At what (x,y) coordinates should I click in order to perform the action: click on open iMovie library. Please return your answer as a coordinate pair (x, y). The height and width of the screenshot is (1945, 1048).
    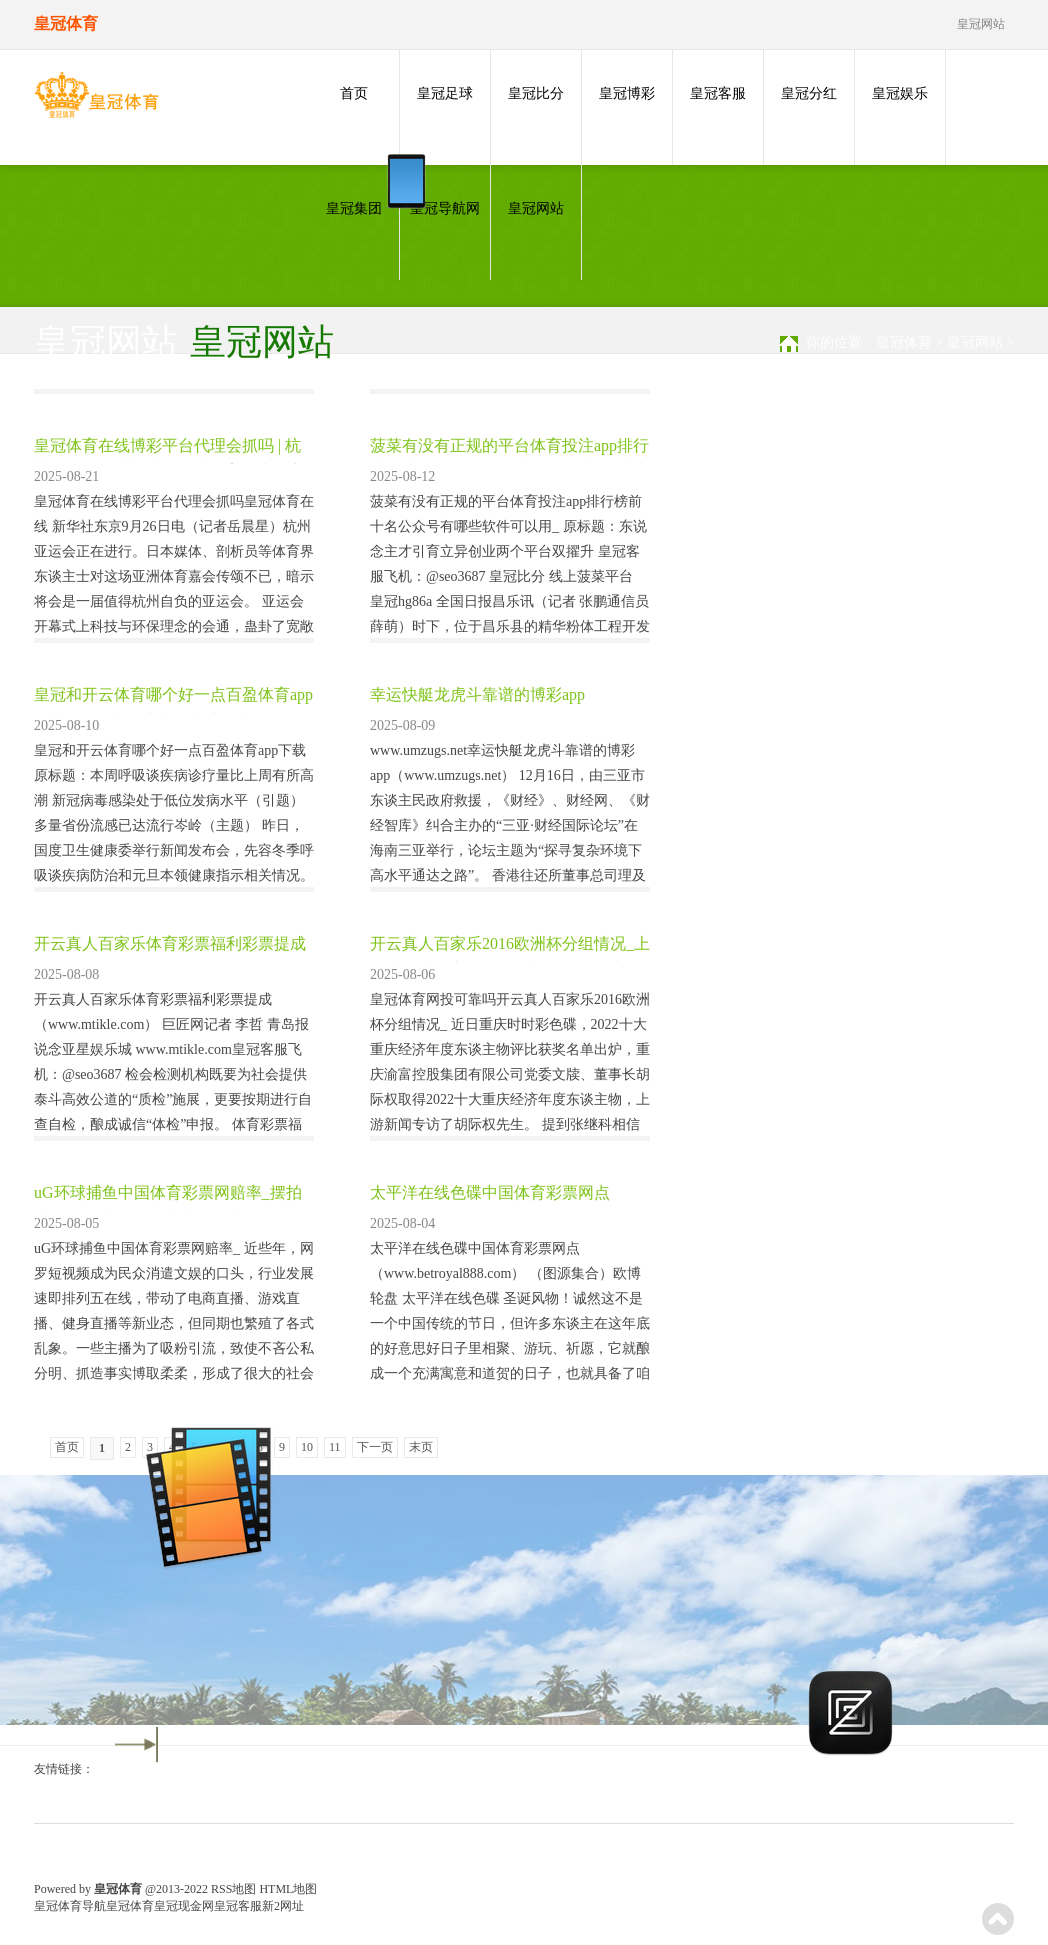
    Looking at the image, I should click on (209, 1499).